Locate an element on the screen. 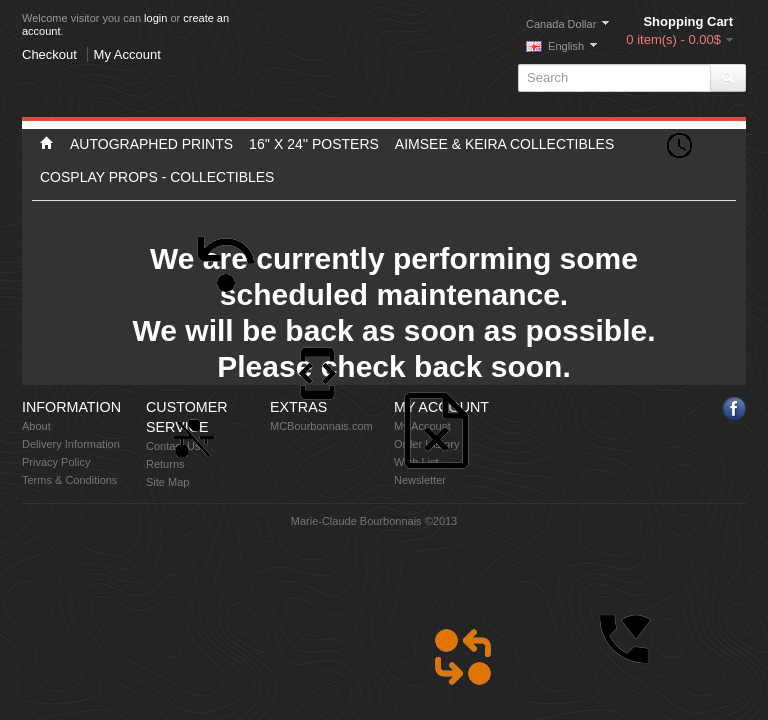 Image resolution: width=768 pixels, height=720 pixels. delete or remove a file is located at coordinates (436, 430).